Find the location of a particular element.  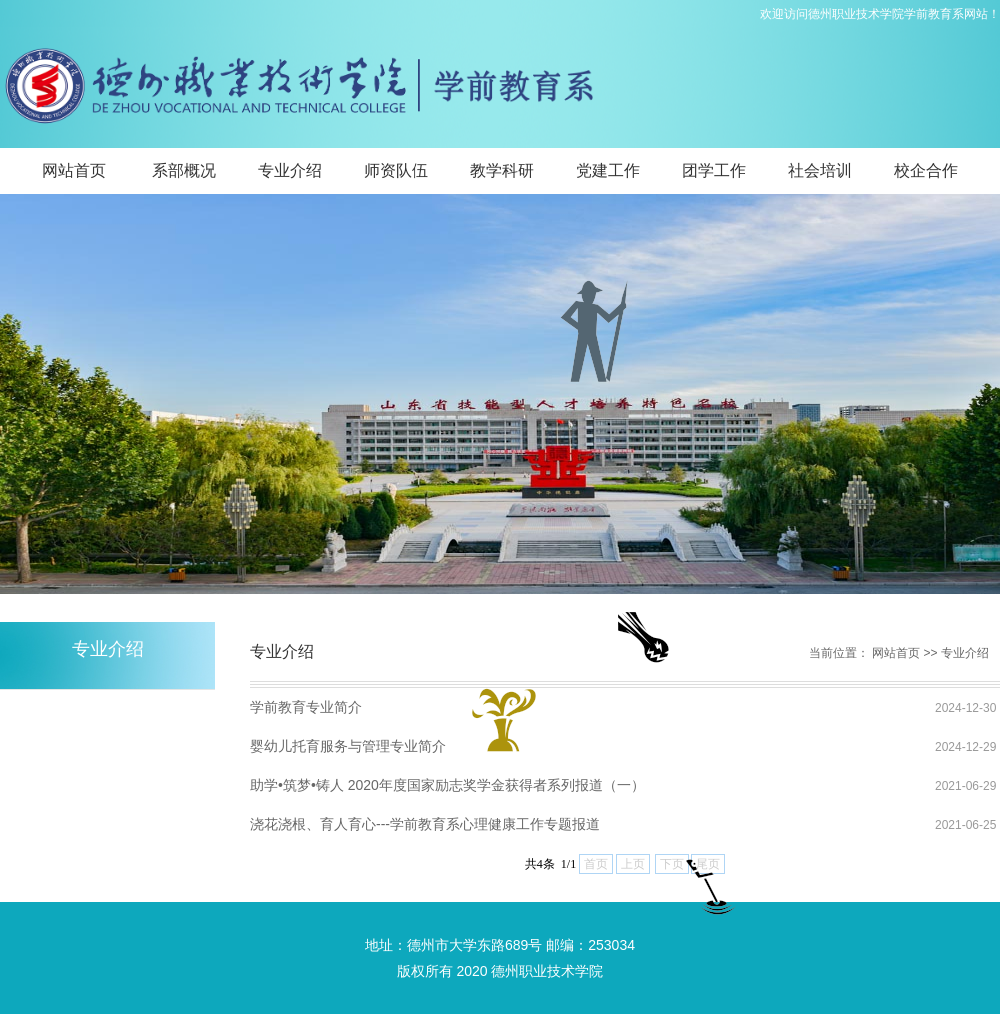

indicates incoming threat or danger event in game is located at coordinates (643, 637).